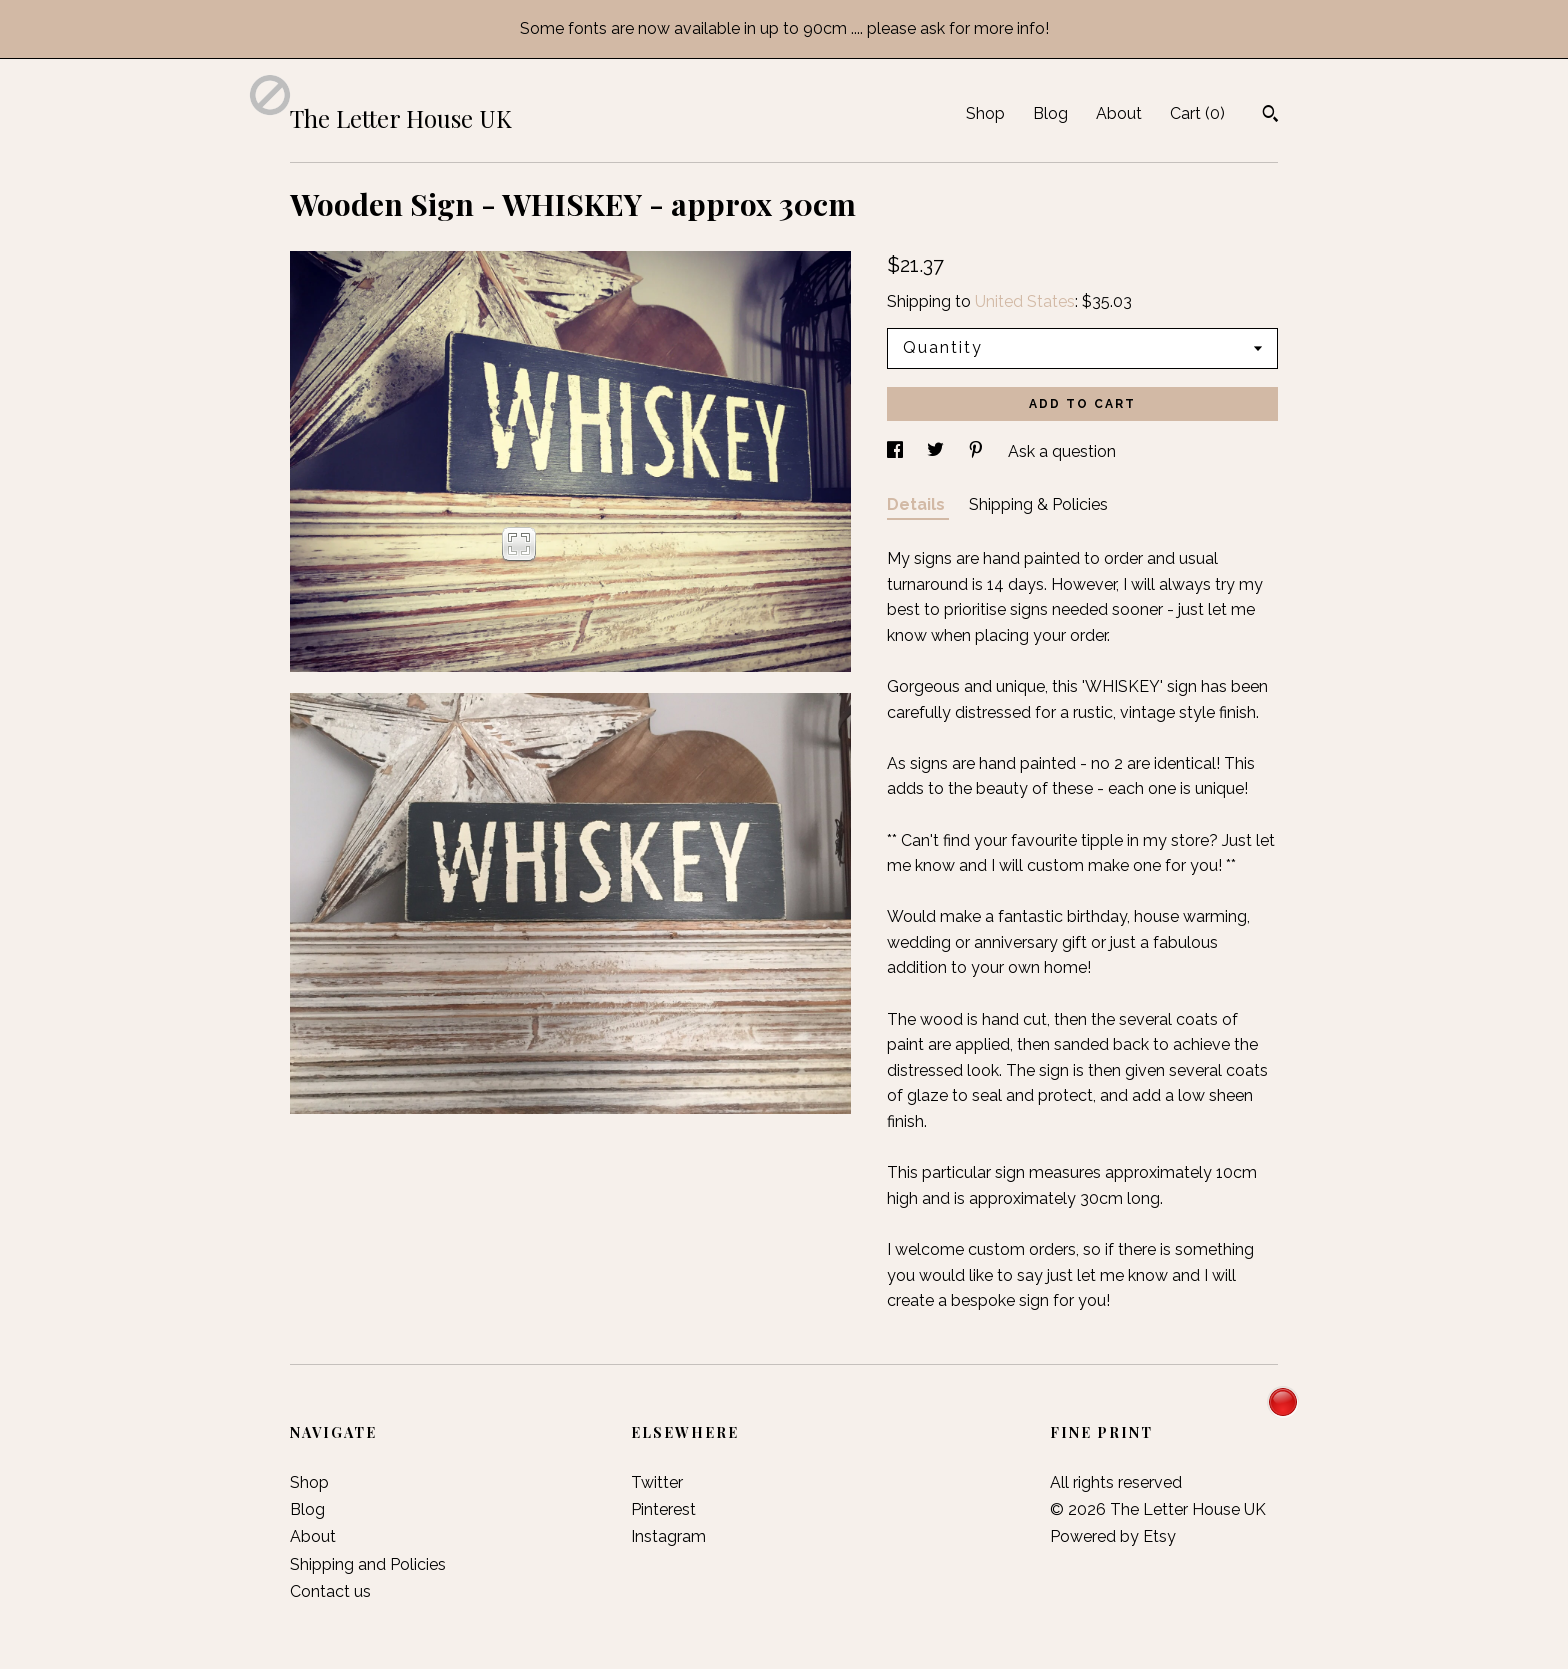 Image resolution: width=1568 pixels, height=1669 pixels. Describe the element at coordinates (270, 95) in the screenshot. I see `indicates an action is currently unavailable` at that location.